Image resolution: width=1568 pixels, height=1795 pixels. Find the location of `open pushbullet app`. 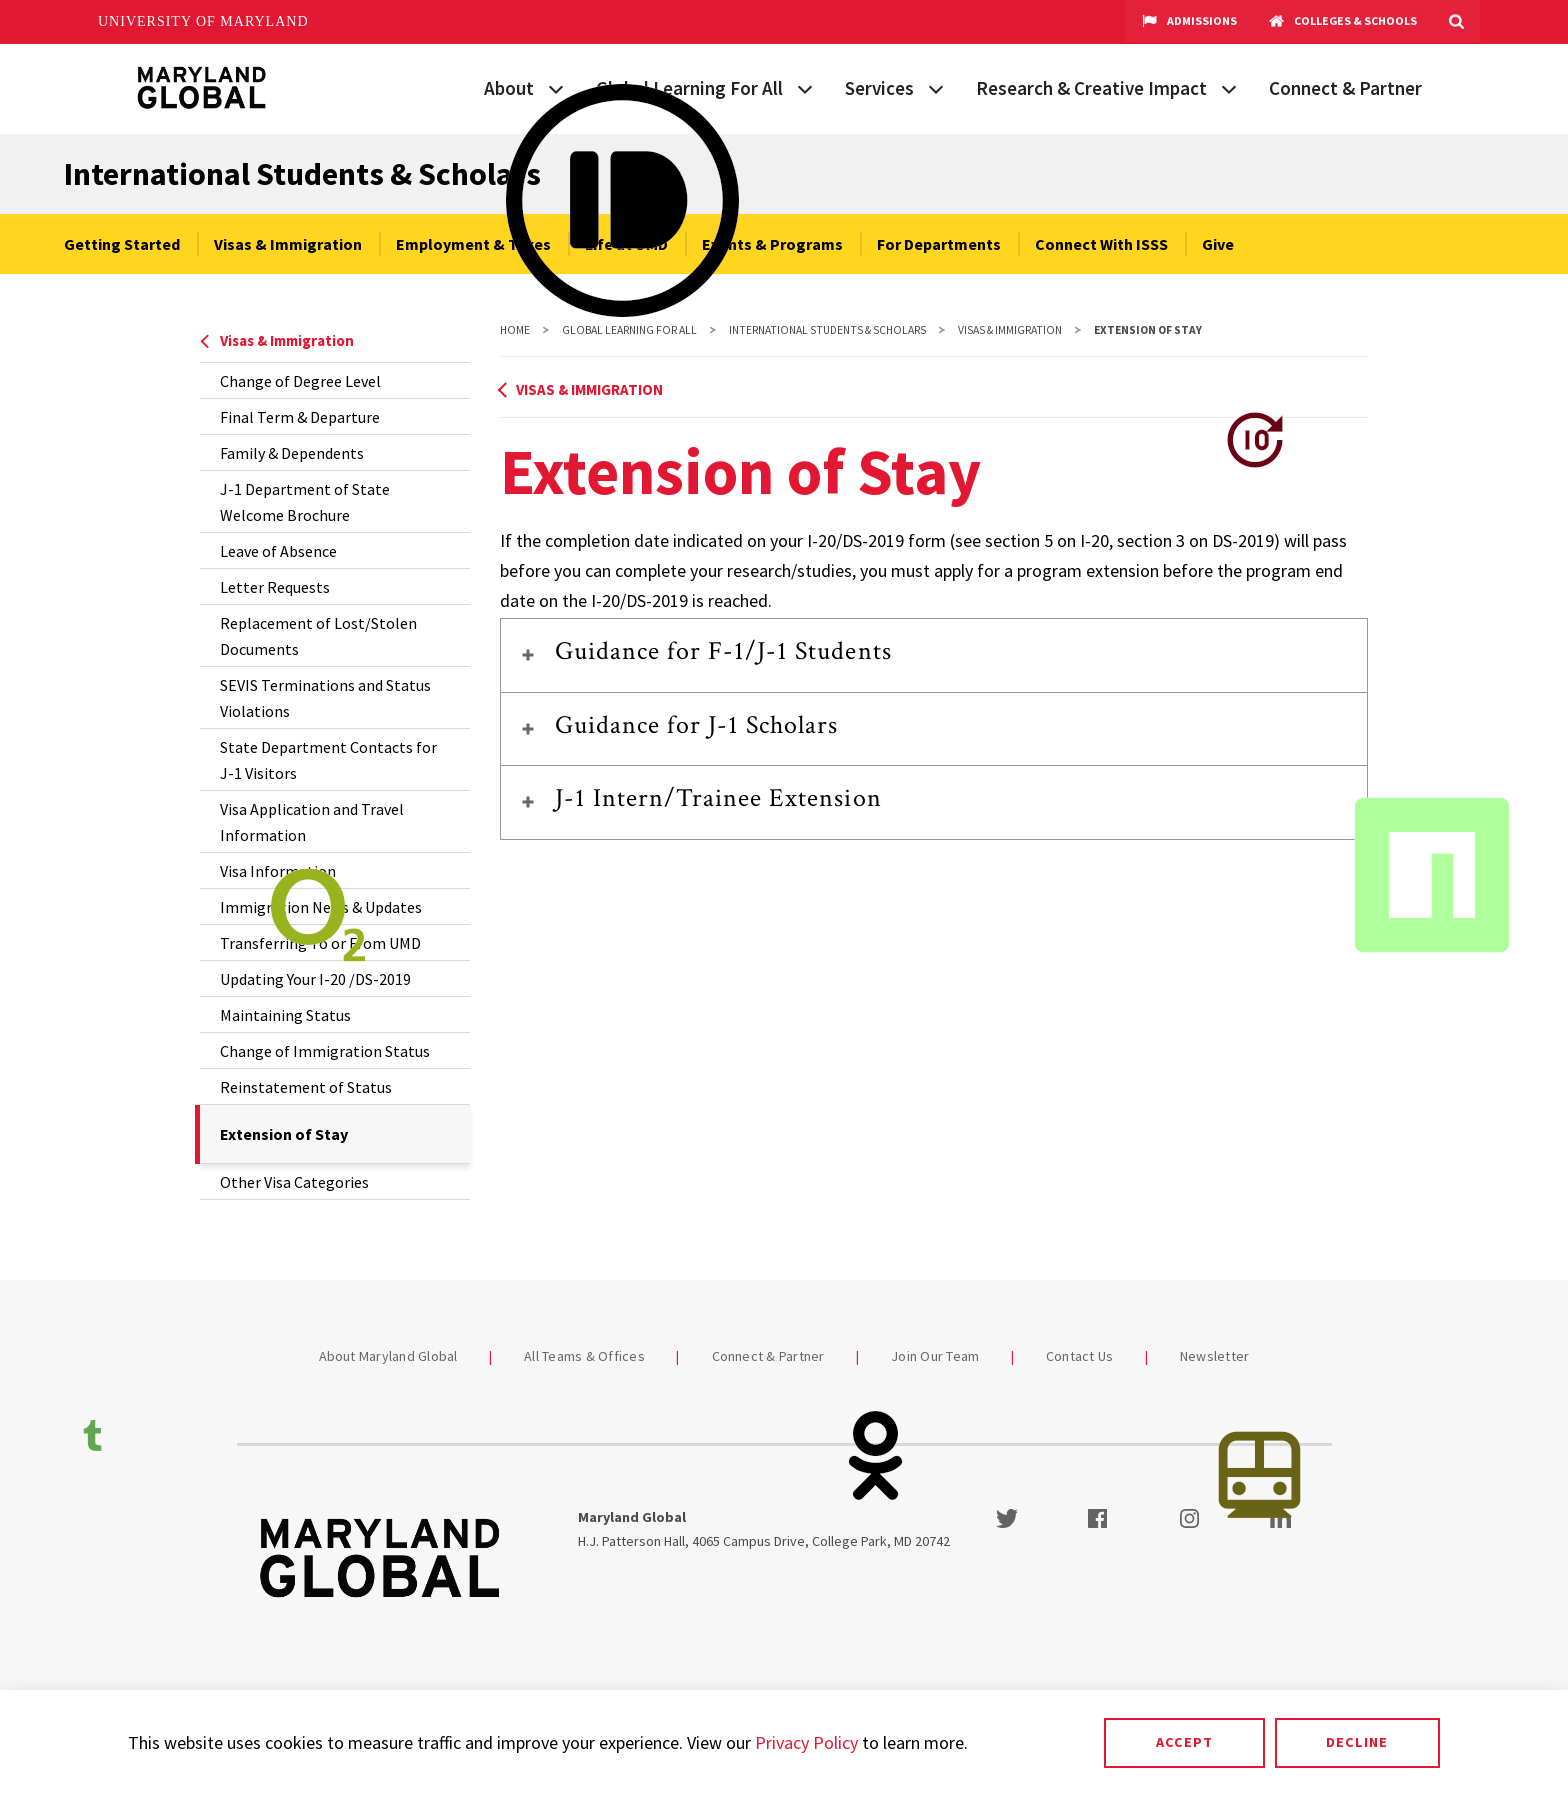

open pushbullet app is located at coordinates (622, 200).